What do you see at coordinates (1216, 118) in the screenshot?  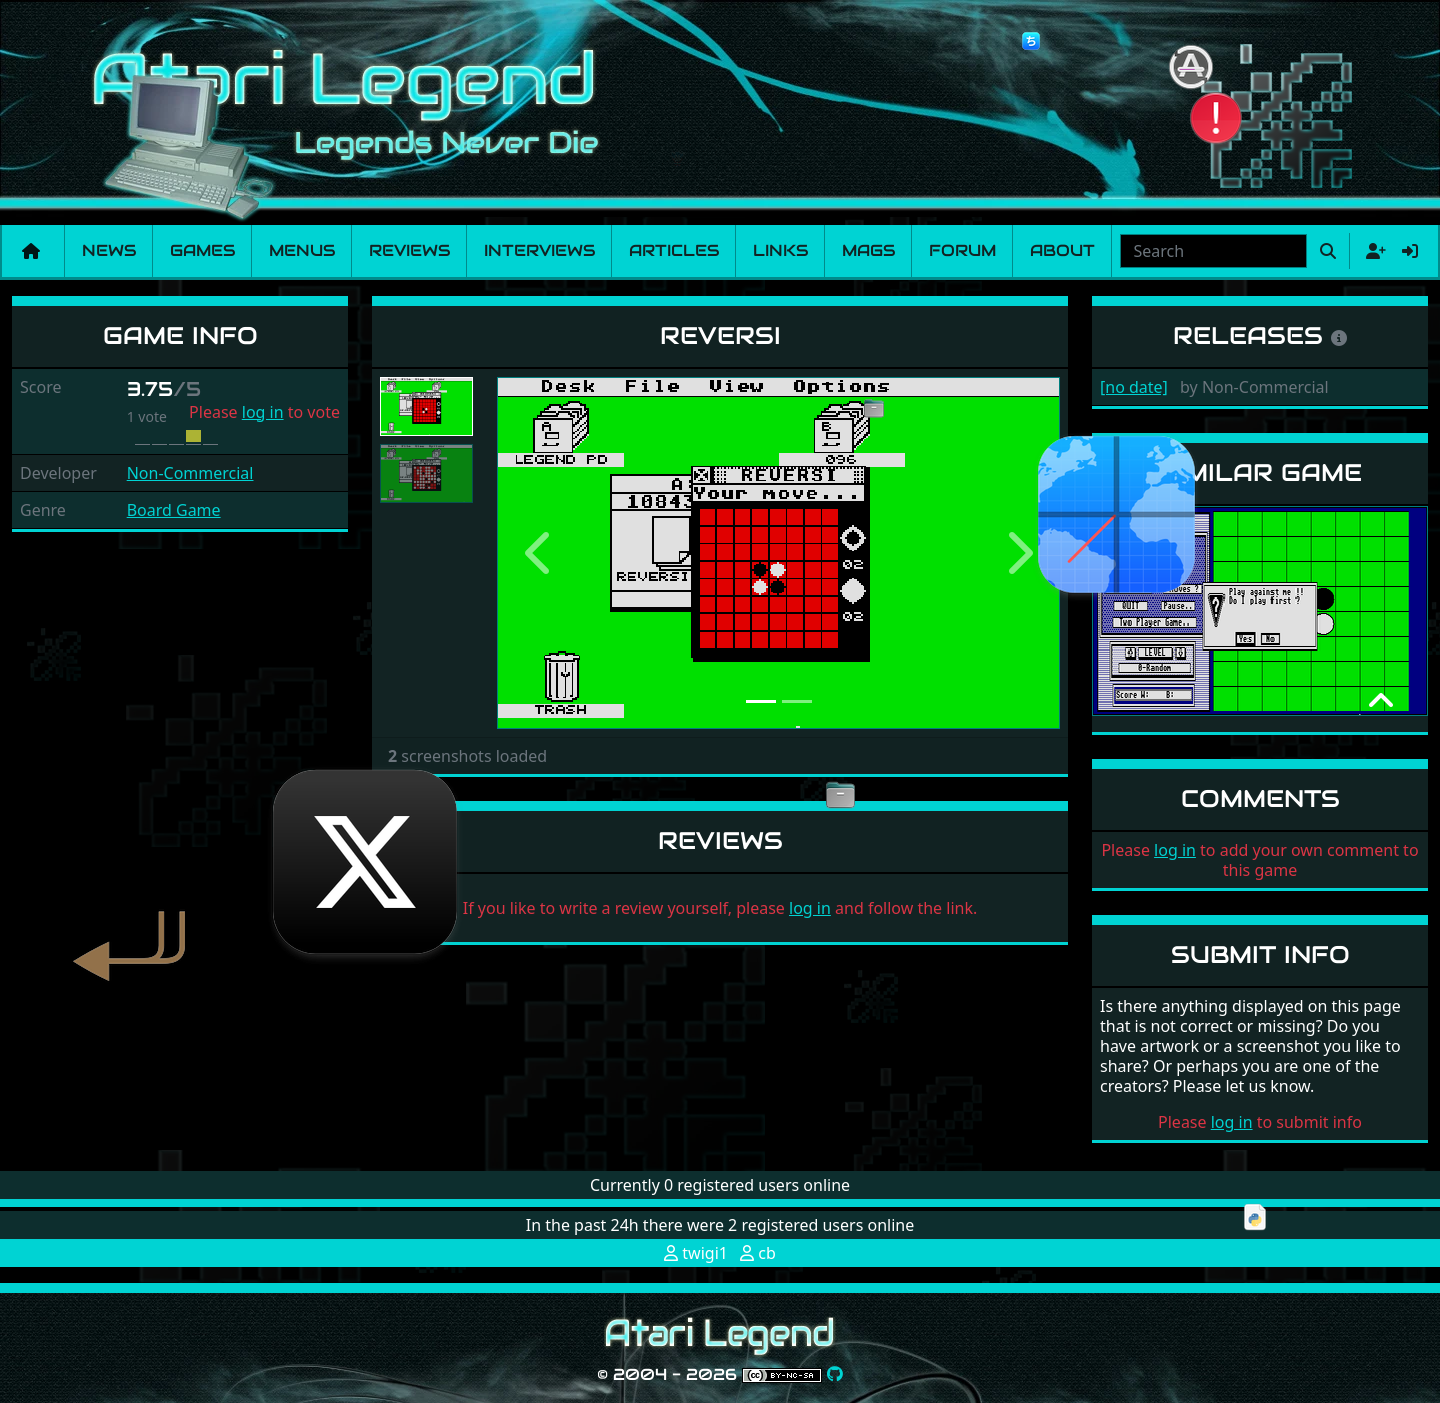 I see `indicates a warning or caution state` at bounding box center [1216, 118].